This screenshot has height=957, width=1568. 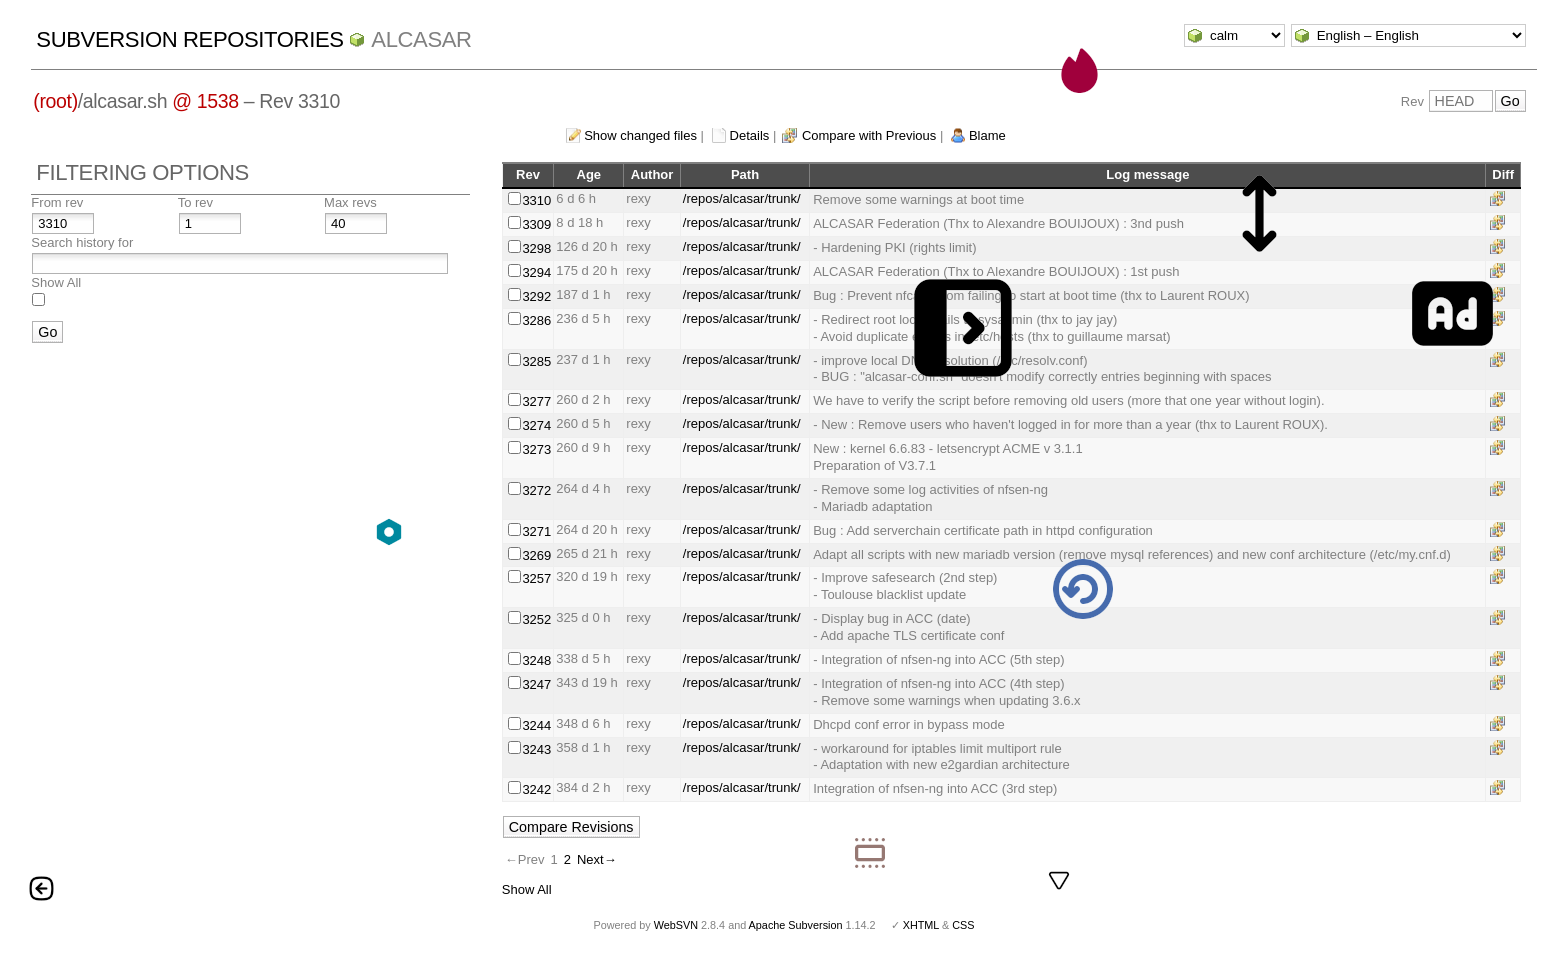 What do you see at coordinates (1452, 313) in the screenshot?
I see `indicates sponsored or advertisement content` at bounding box center [1452, 313].